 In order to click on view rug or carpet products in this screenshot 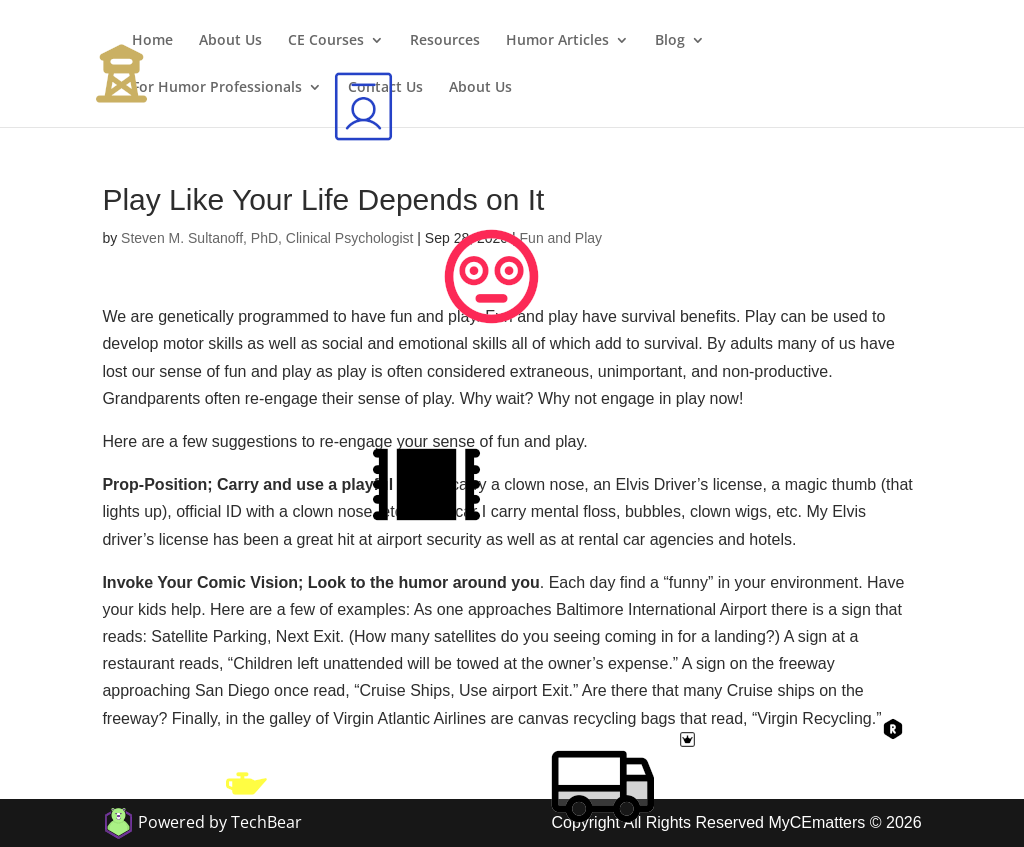, I will do `click(426, 484)`.